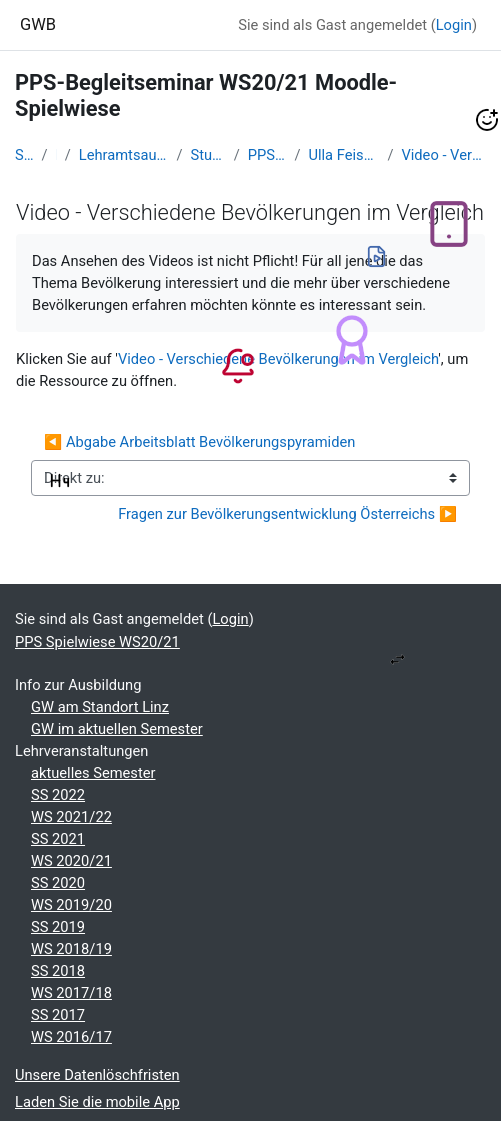  Describe the element at coordinates (376, 256) in the screenshot. I see `play a video file` at that location.